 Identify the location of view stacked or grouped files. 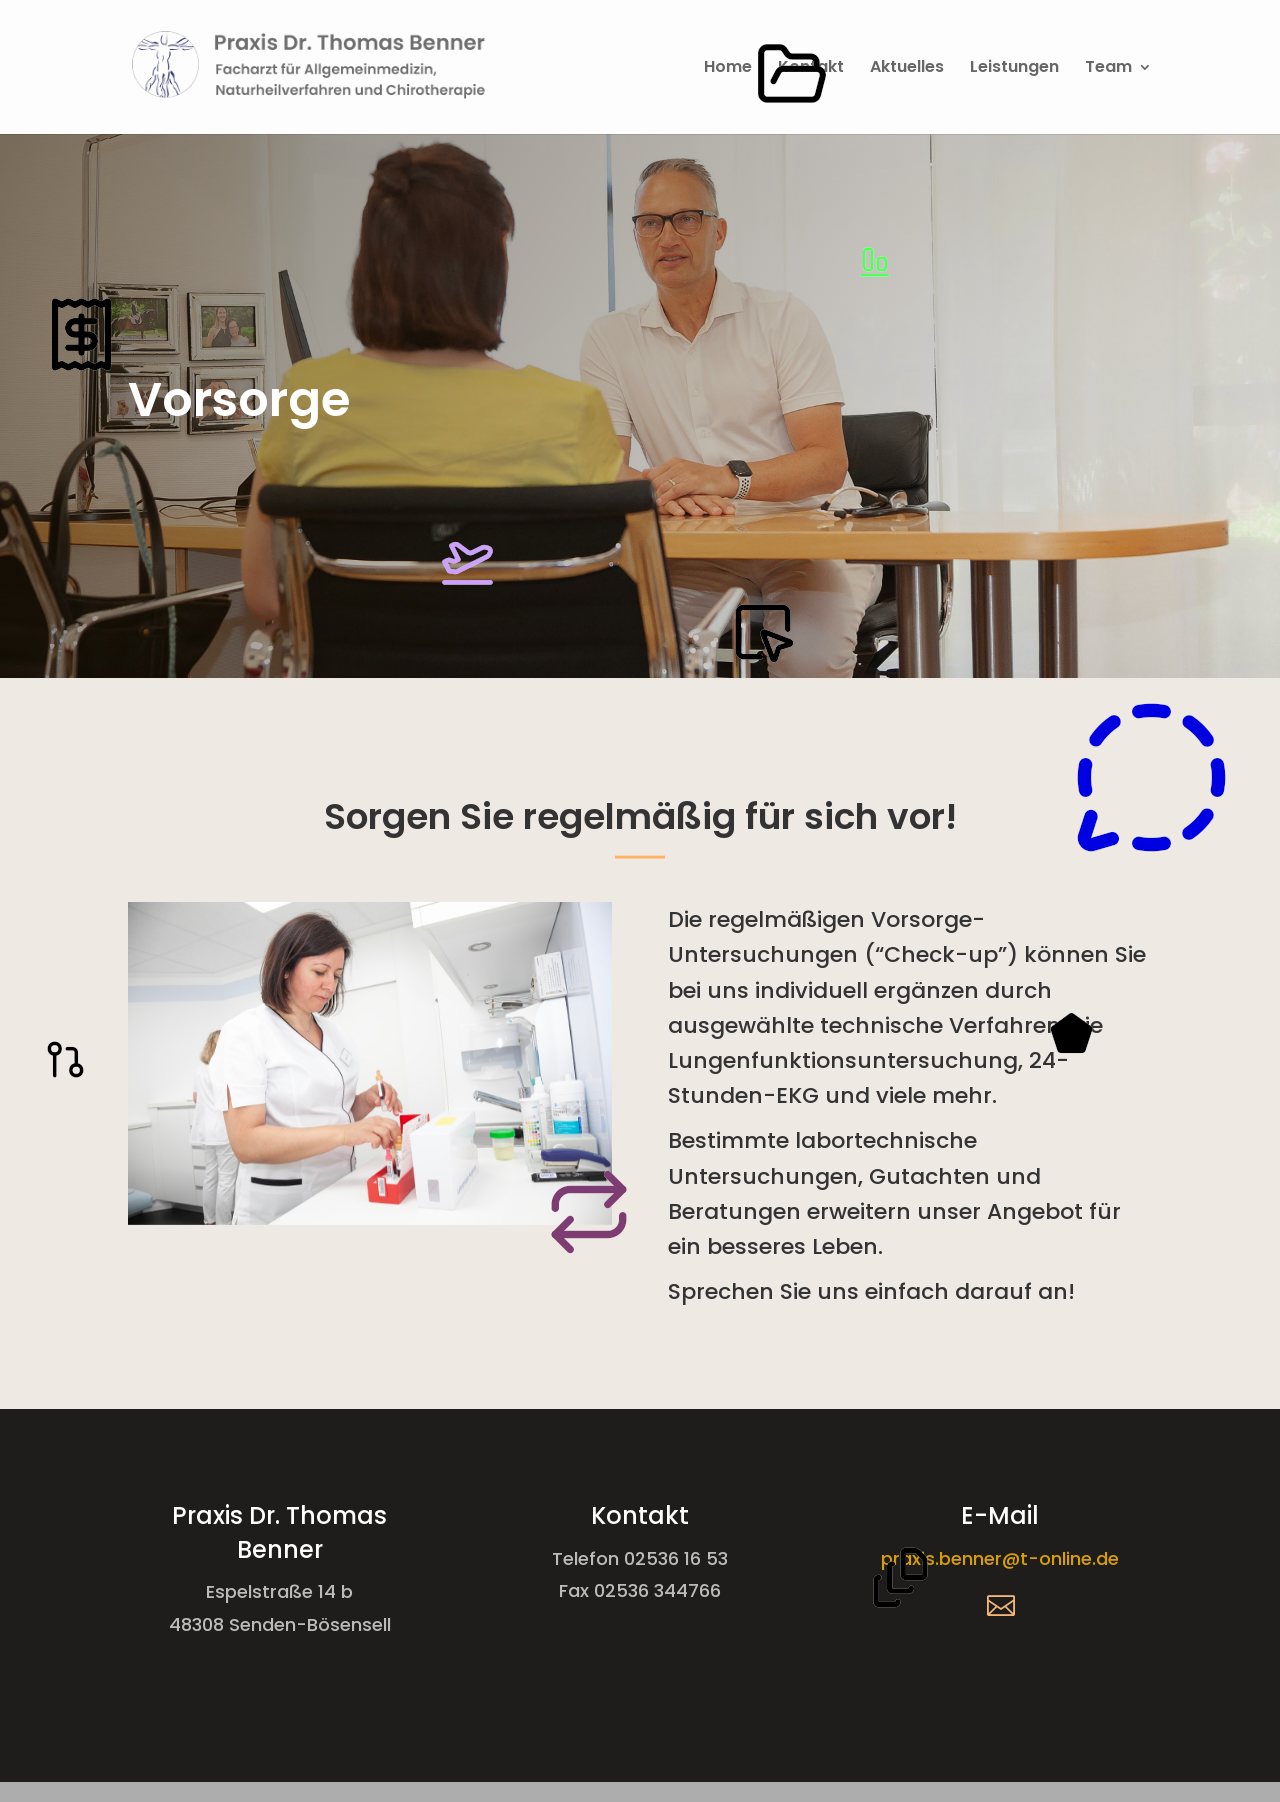
(900, 1577).